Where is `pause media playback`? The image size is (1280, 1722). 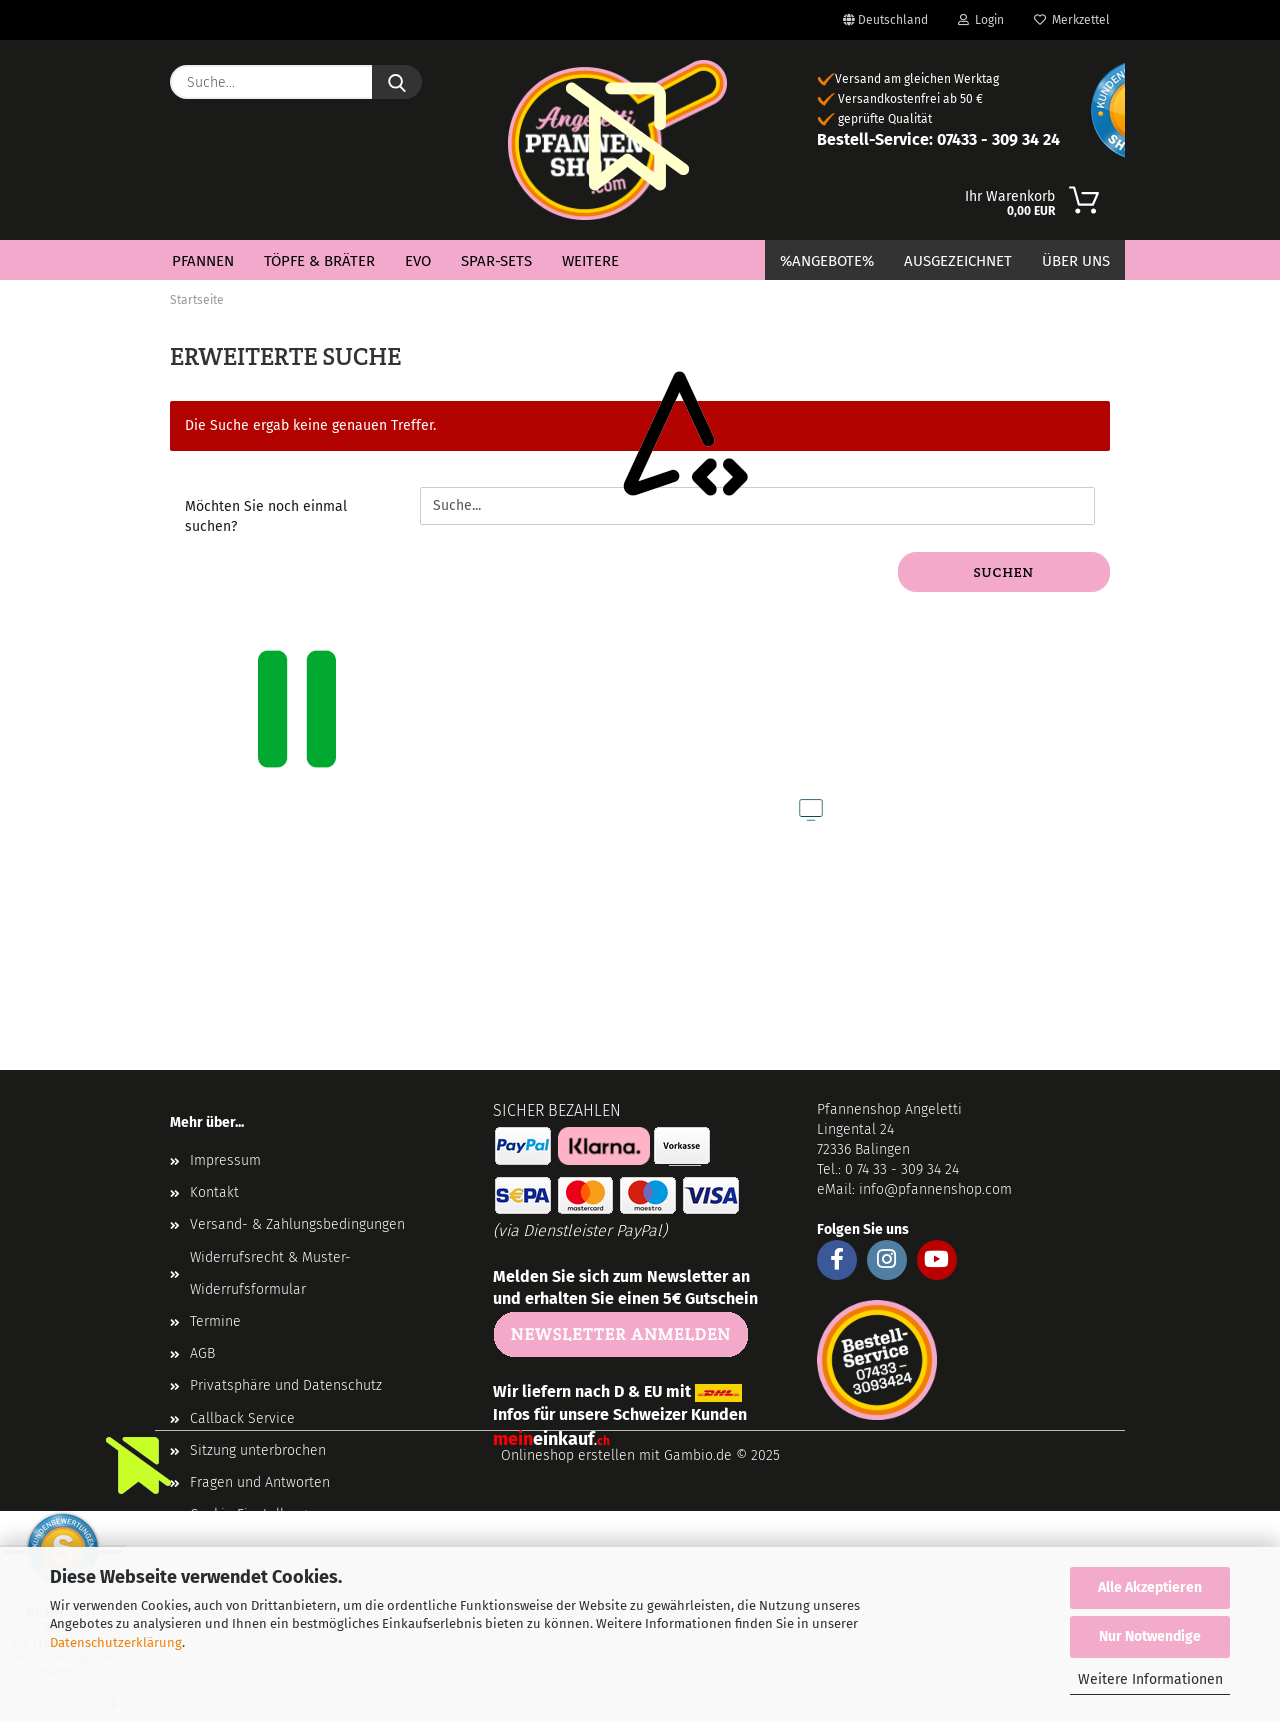
pause media playback is located at coordinates (297, 709).